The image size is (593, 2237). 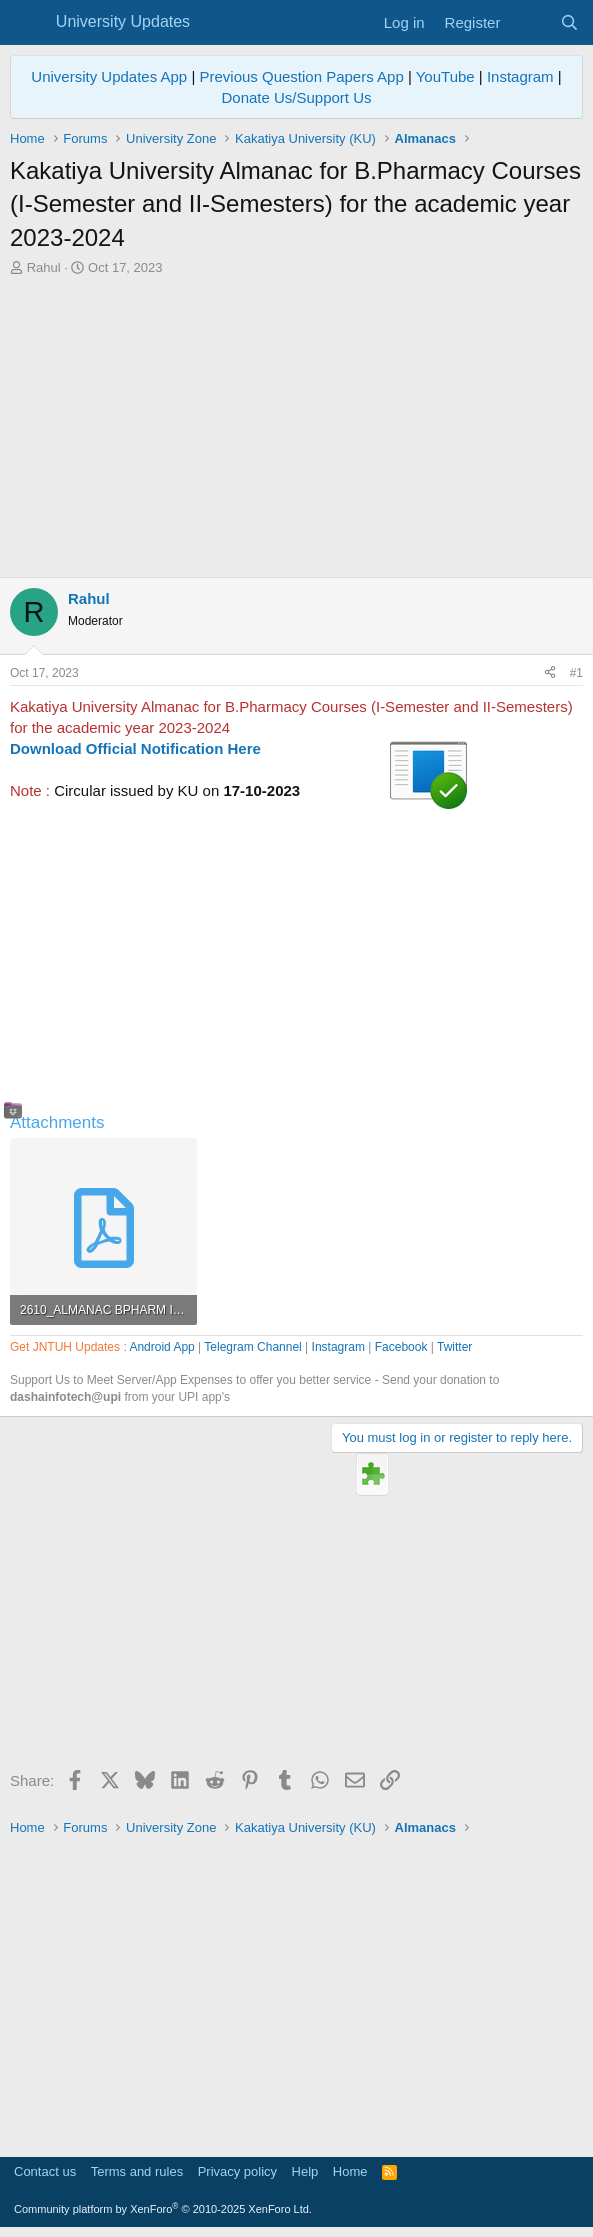 I want to click on program or application verified successfully, so click(x=428, y=770).